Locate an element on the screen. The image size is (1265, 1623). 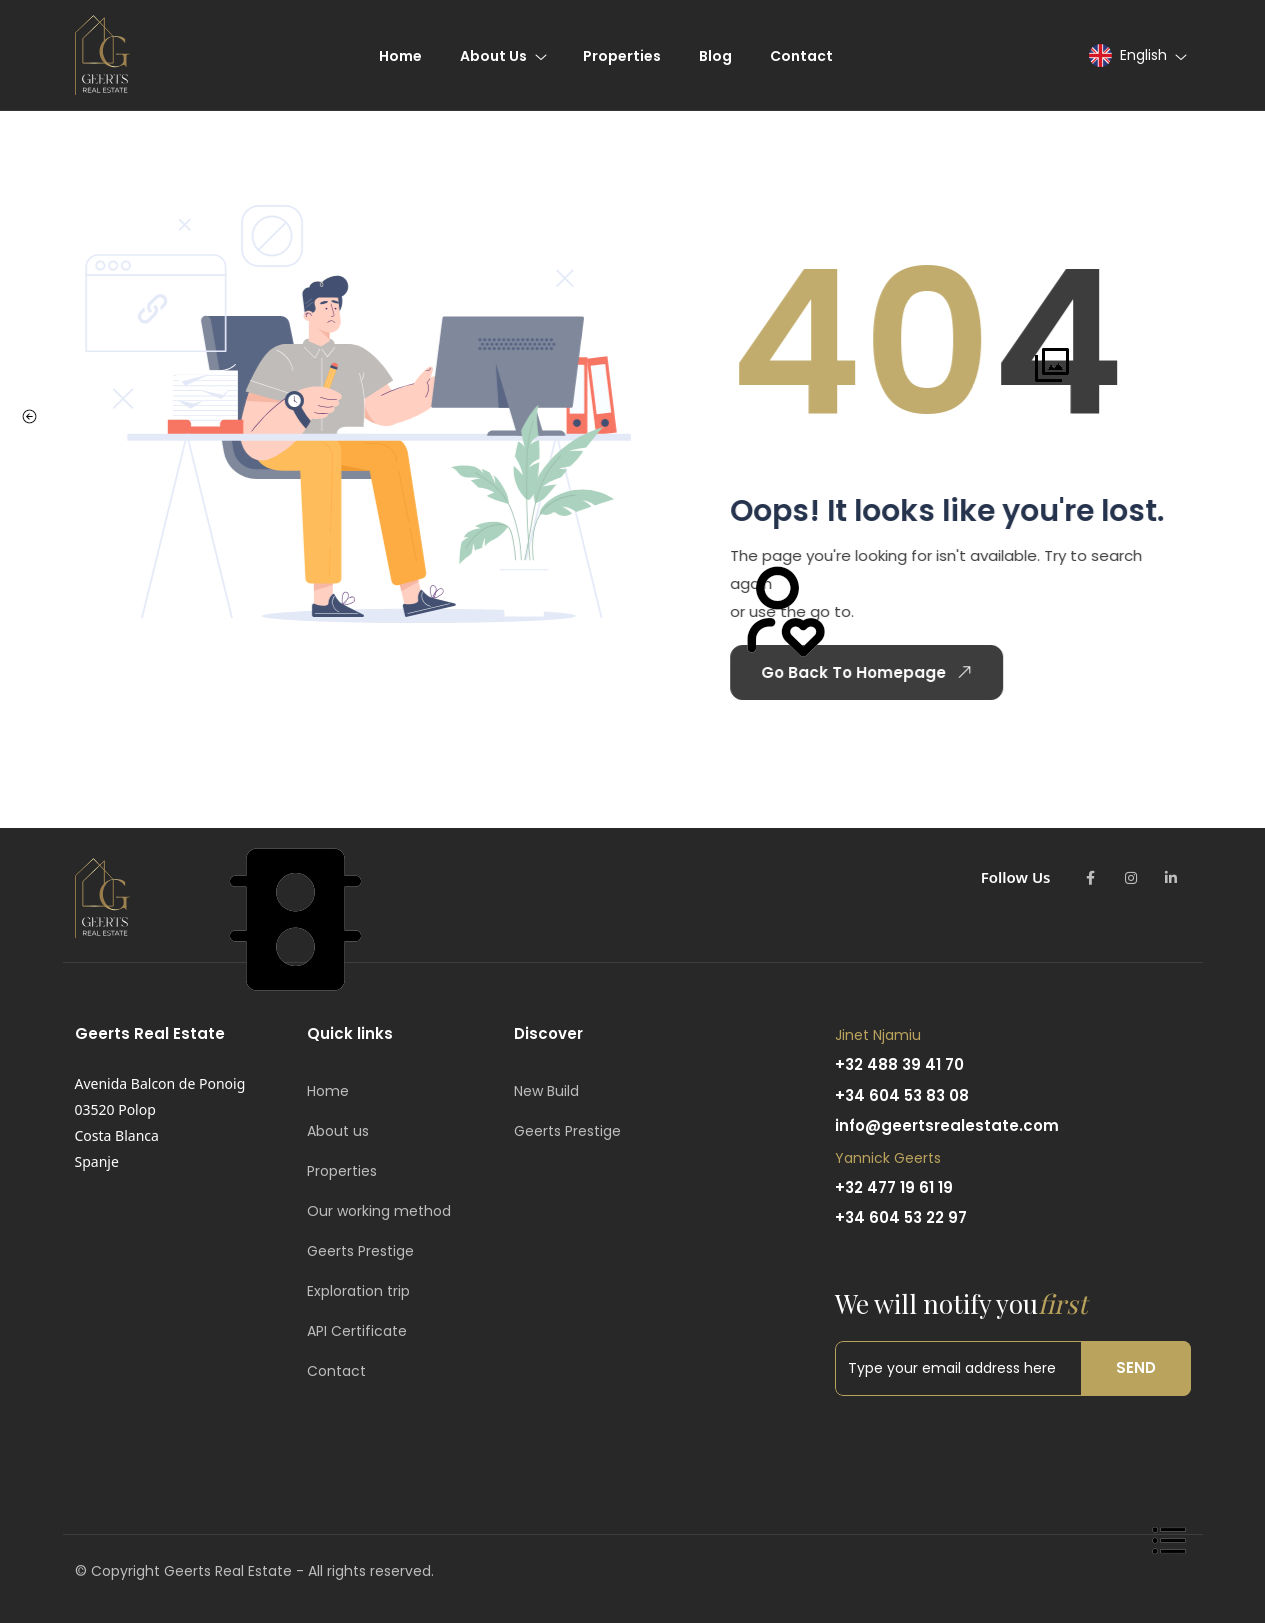
go back to the previous screen is located at coordinates (29, 416).